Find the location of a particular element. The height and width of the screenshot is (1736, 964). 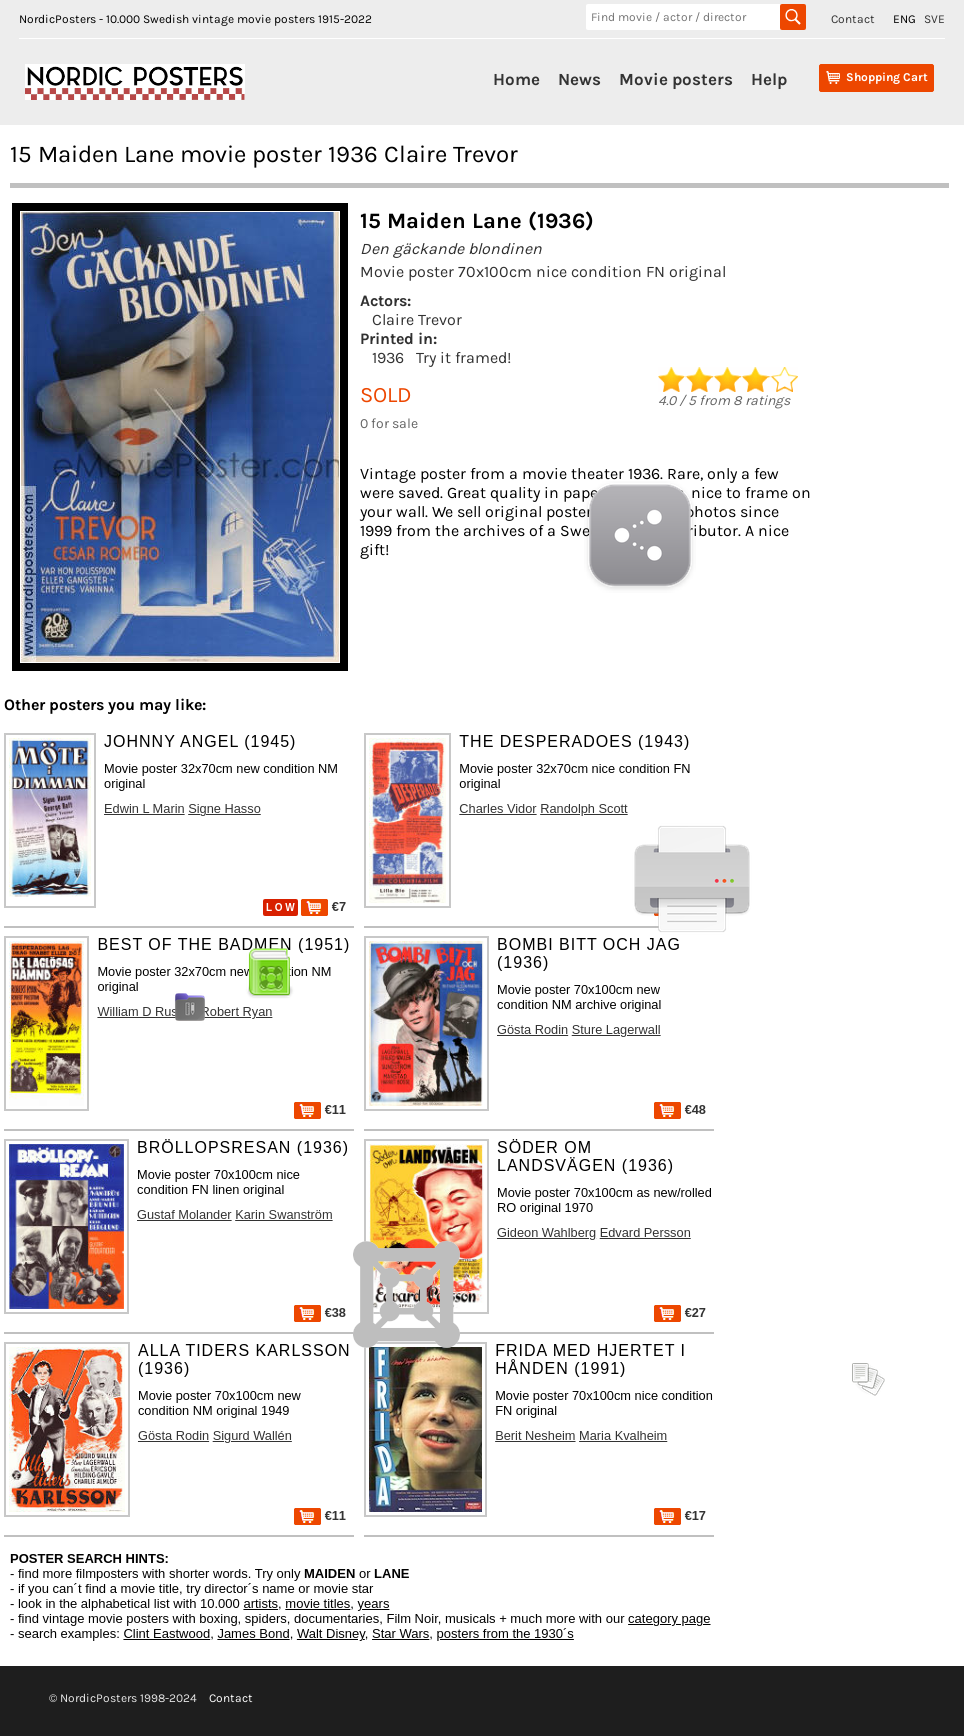

open templates folder is located at coordinates (190, 1007).